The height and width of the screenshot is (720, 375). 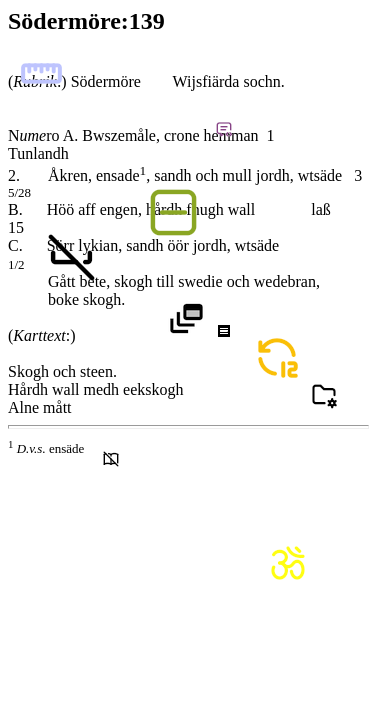 What do you see at coordinates (71, 257) in the screenshot?
I see `disable spacebar or space key input` at bounding box center [71, 257].